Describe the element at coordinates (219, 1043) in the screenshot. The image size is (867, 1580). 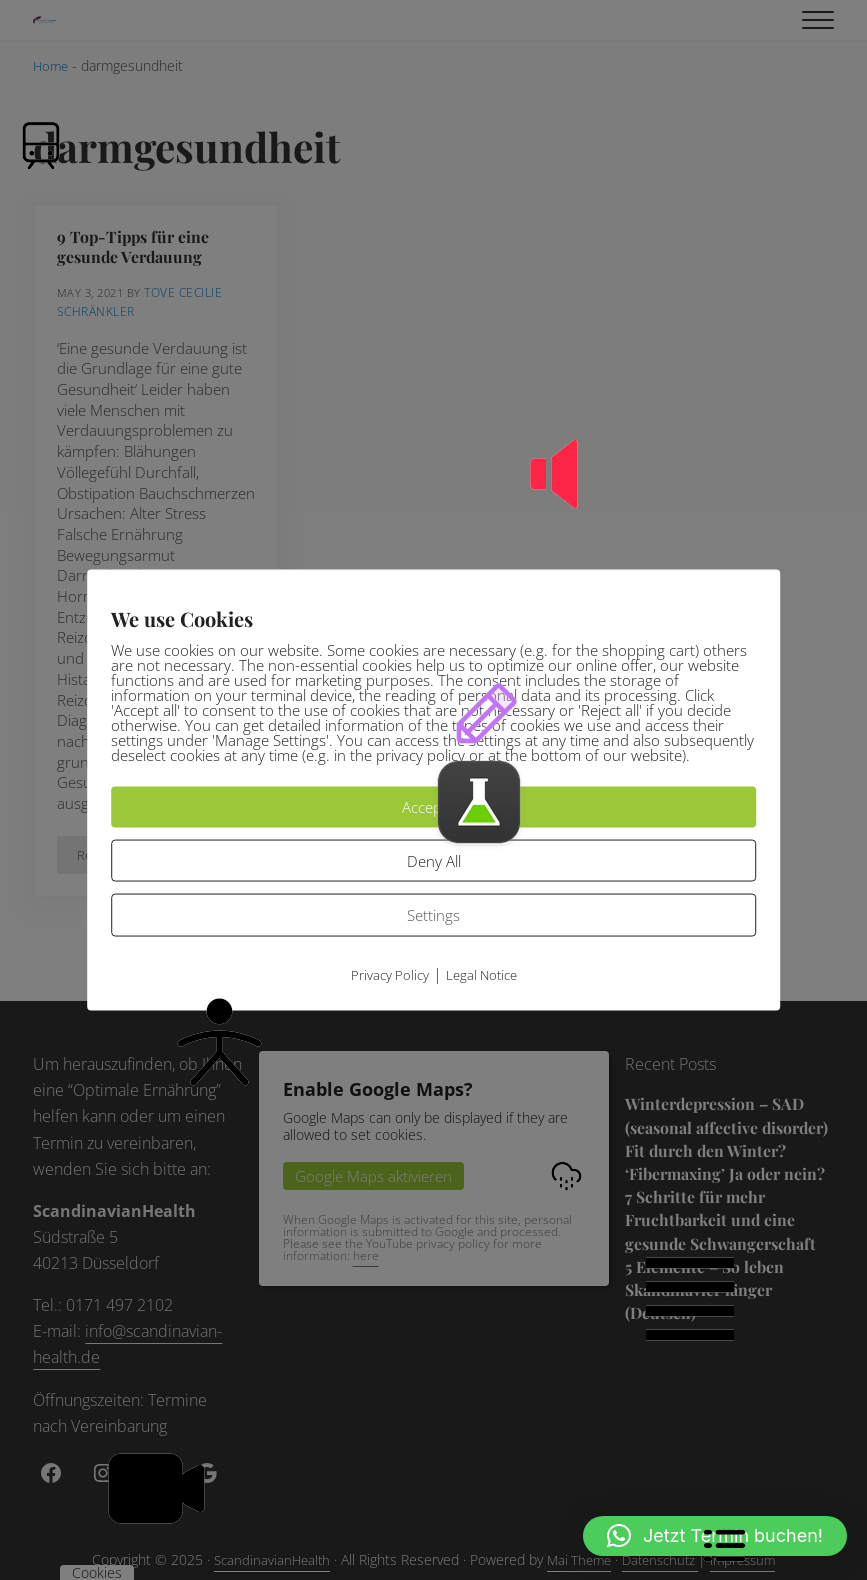
I see `view user profile` at that location.